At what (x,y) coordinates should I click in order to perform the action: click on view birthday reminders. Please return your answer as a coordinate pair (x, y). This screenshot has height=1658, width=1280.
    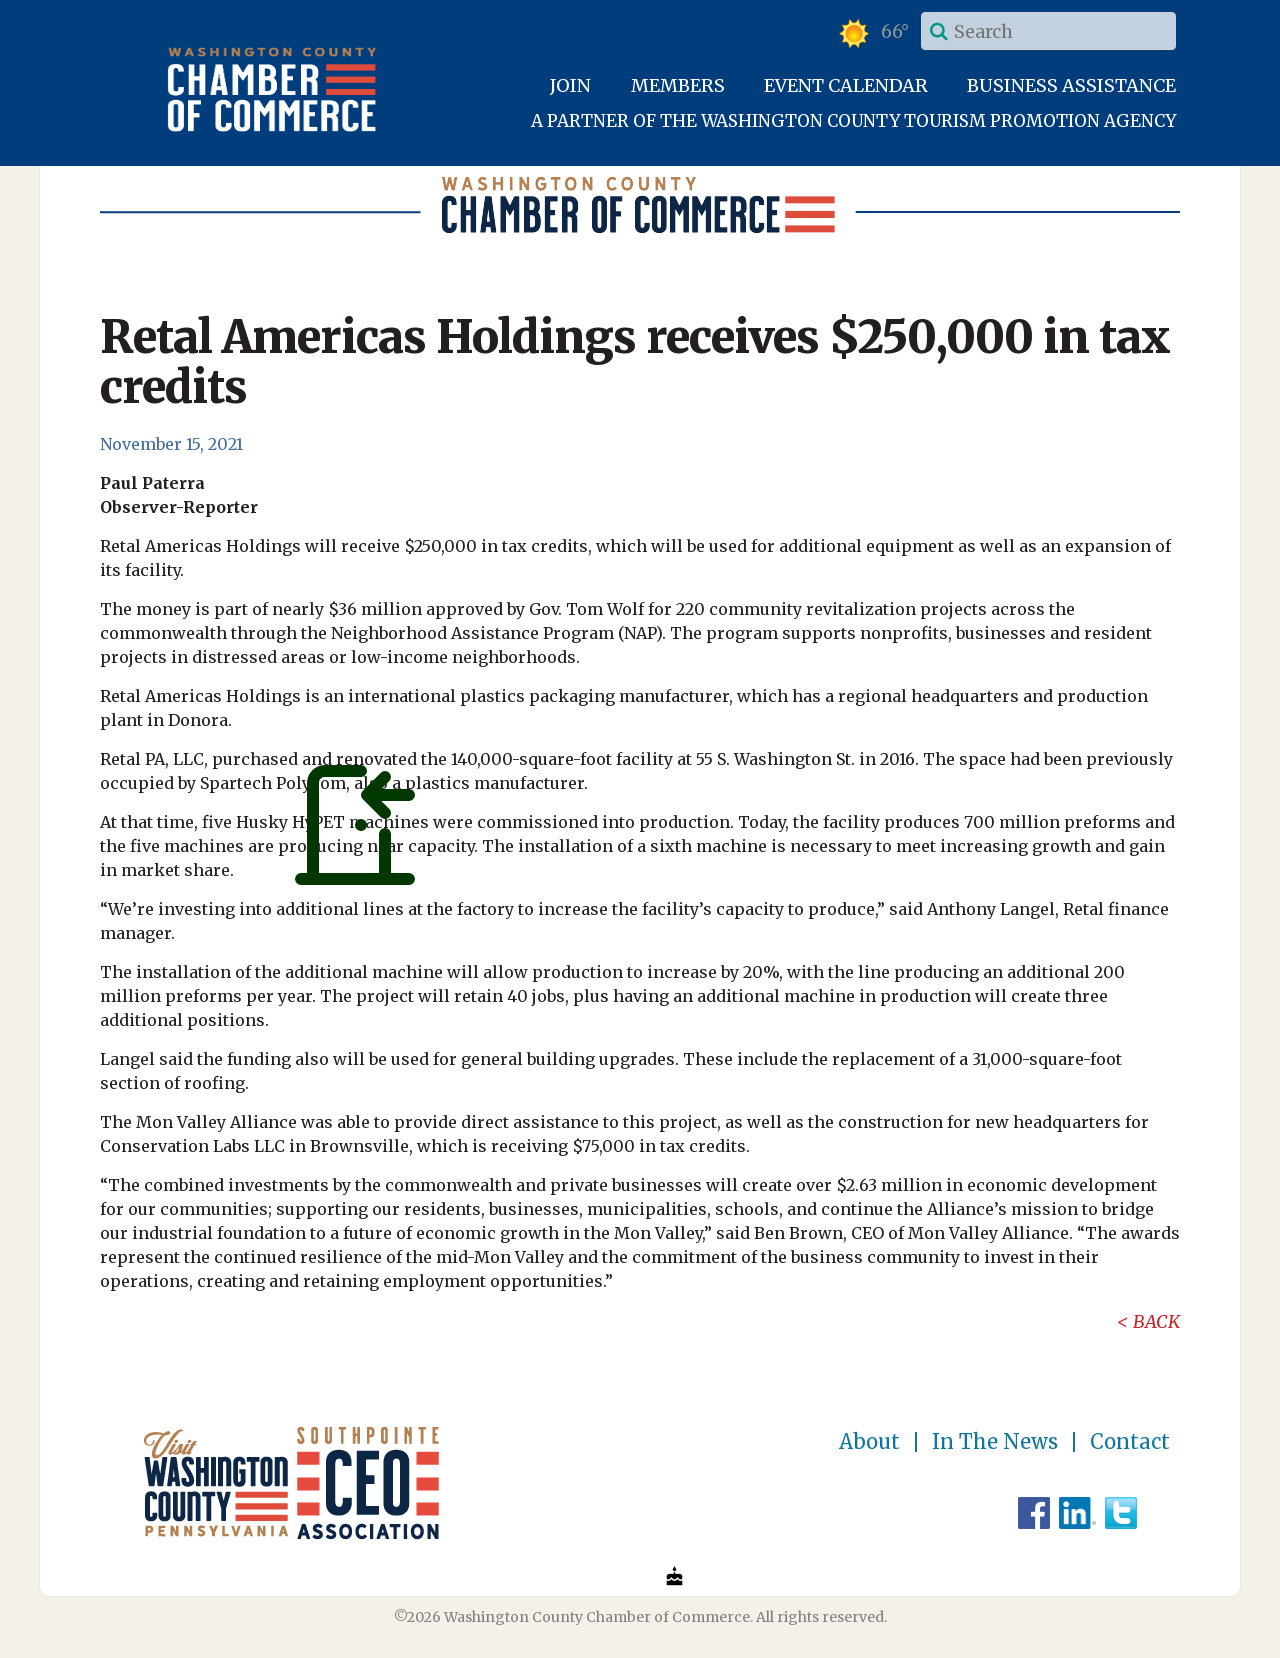
    Looking at the image, I should click on (674, 1576).